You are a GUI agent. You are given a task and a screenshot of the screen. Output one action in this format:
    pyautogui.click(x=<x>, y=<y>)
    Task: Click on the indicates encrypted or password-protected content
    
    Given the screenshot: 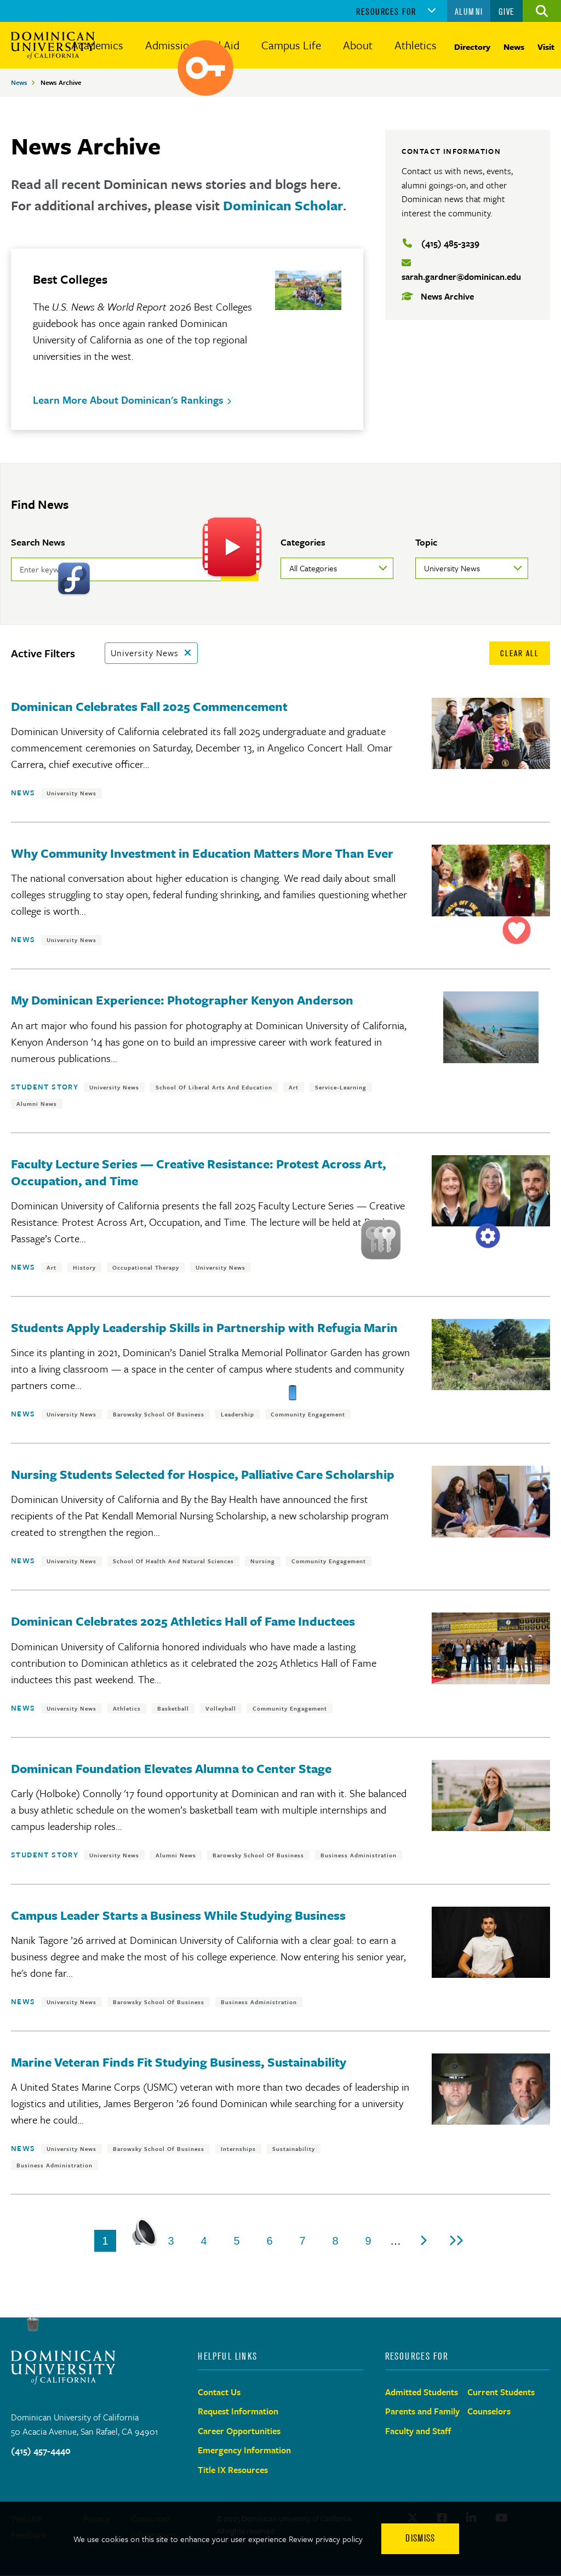 What is the action you would take?
    pyautogui.click(x=205, y=68)
    